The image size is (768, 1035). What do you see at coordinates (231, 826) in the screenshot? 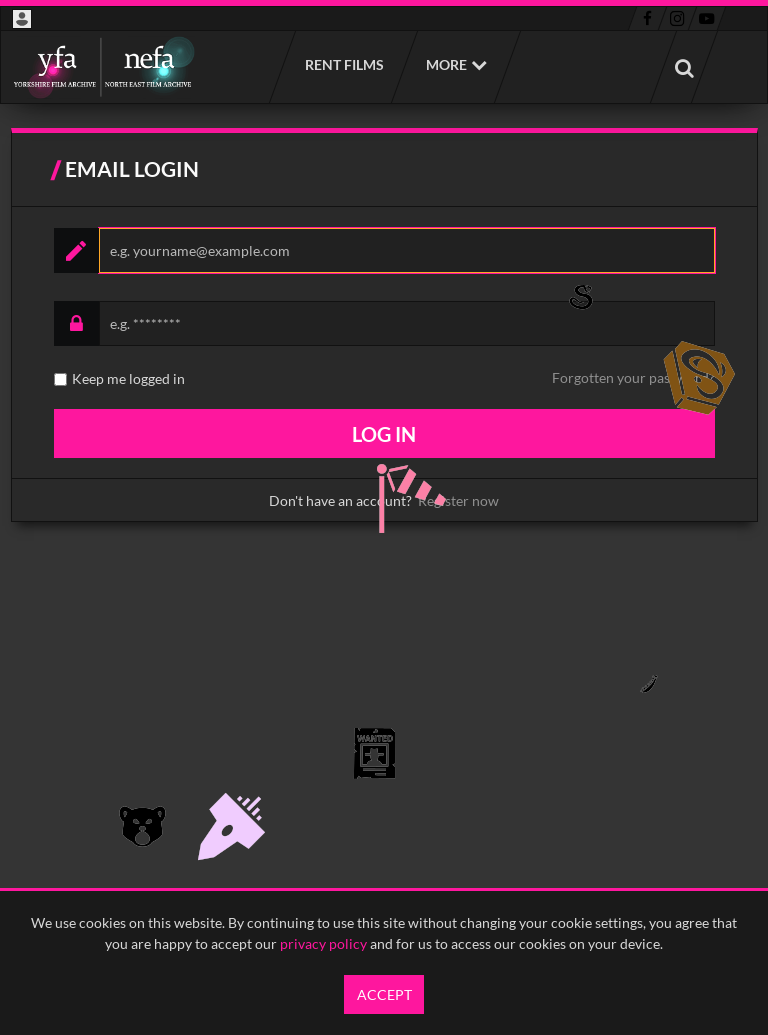
I see `select heavy fighter class or unit` at bounding box center [231, 826].